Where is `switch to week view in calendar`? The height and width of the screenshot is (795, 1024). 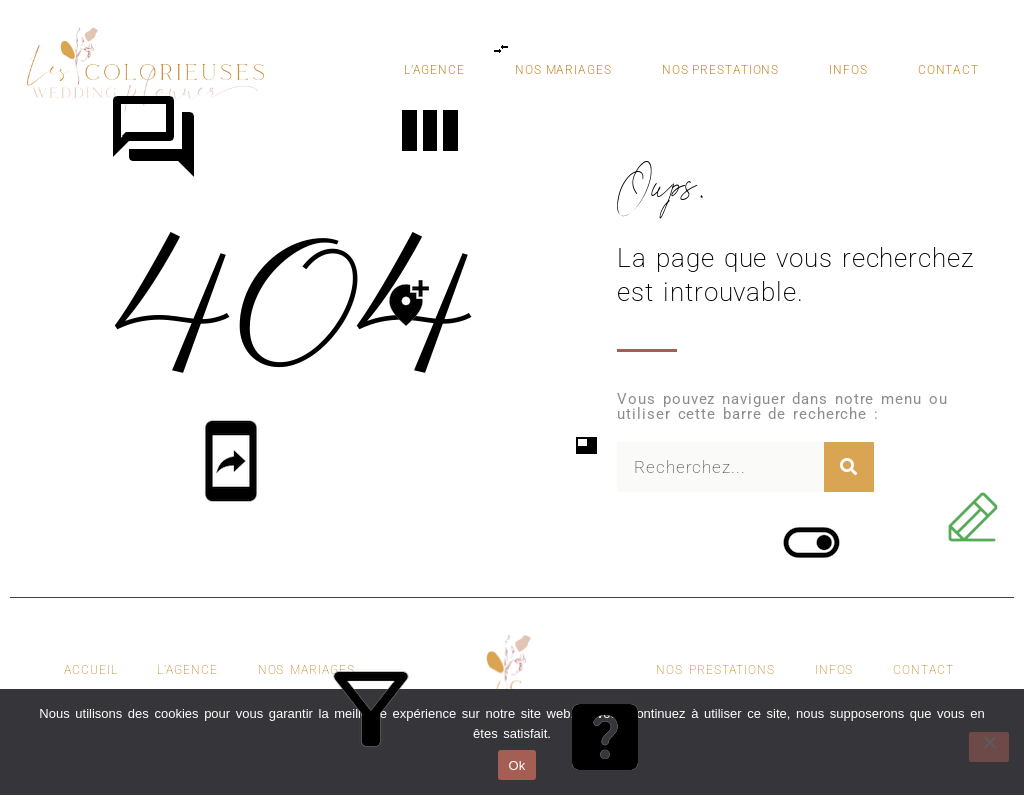 switch to week view in calendar is located at coordinates (431, 130).